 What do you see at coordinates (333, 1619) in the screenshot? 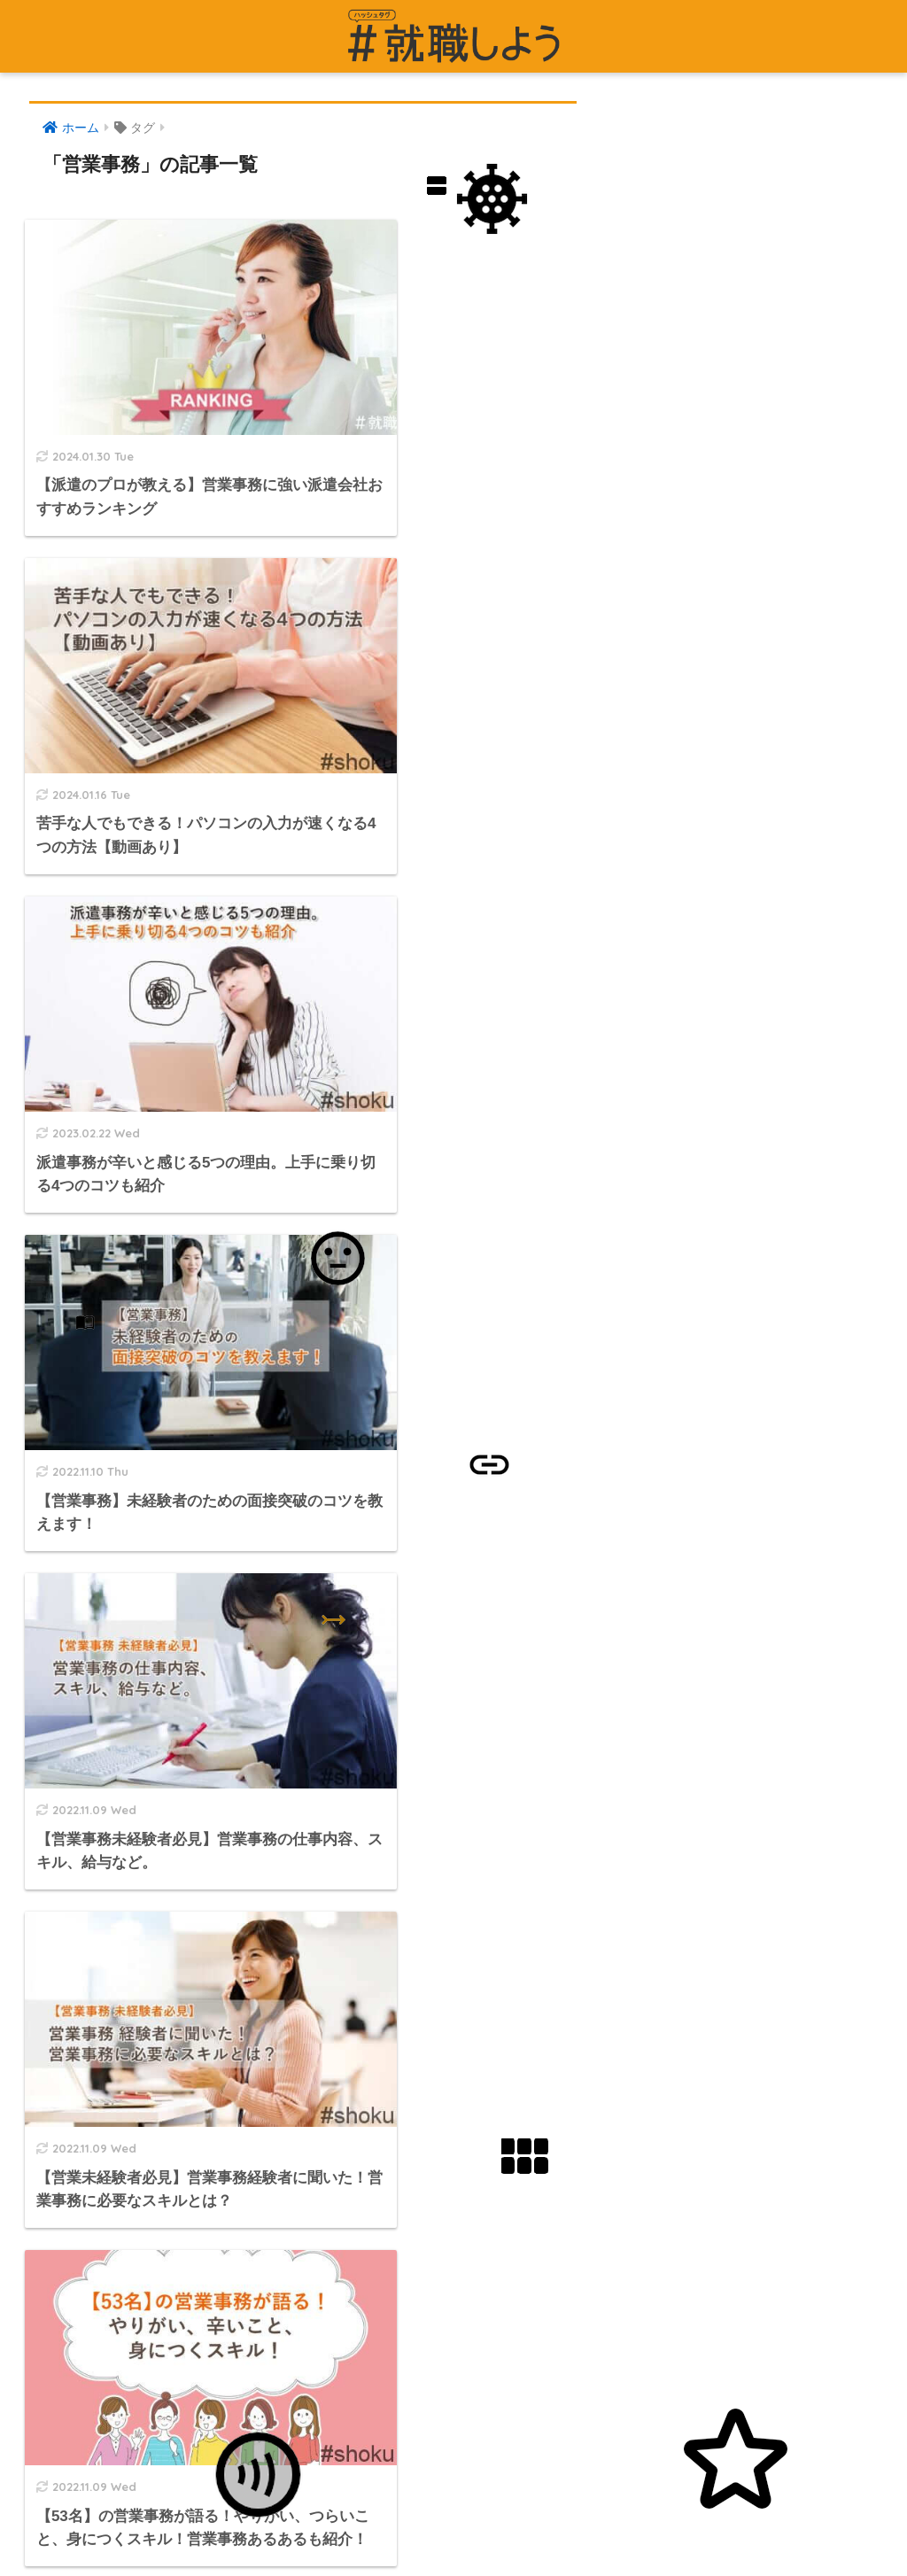
I see `continue to the next step` at bounding box center [333, 1619].